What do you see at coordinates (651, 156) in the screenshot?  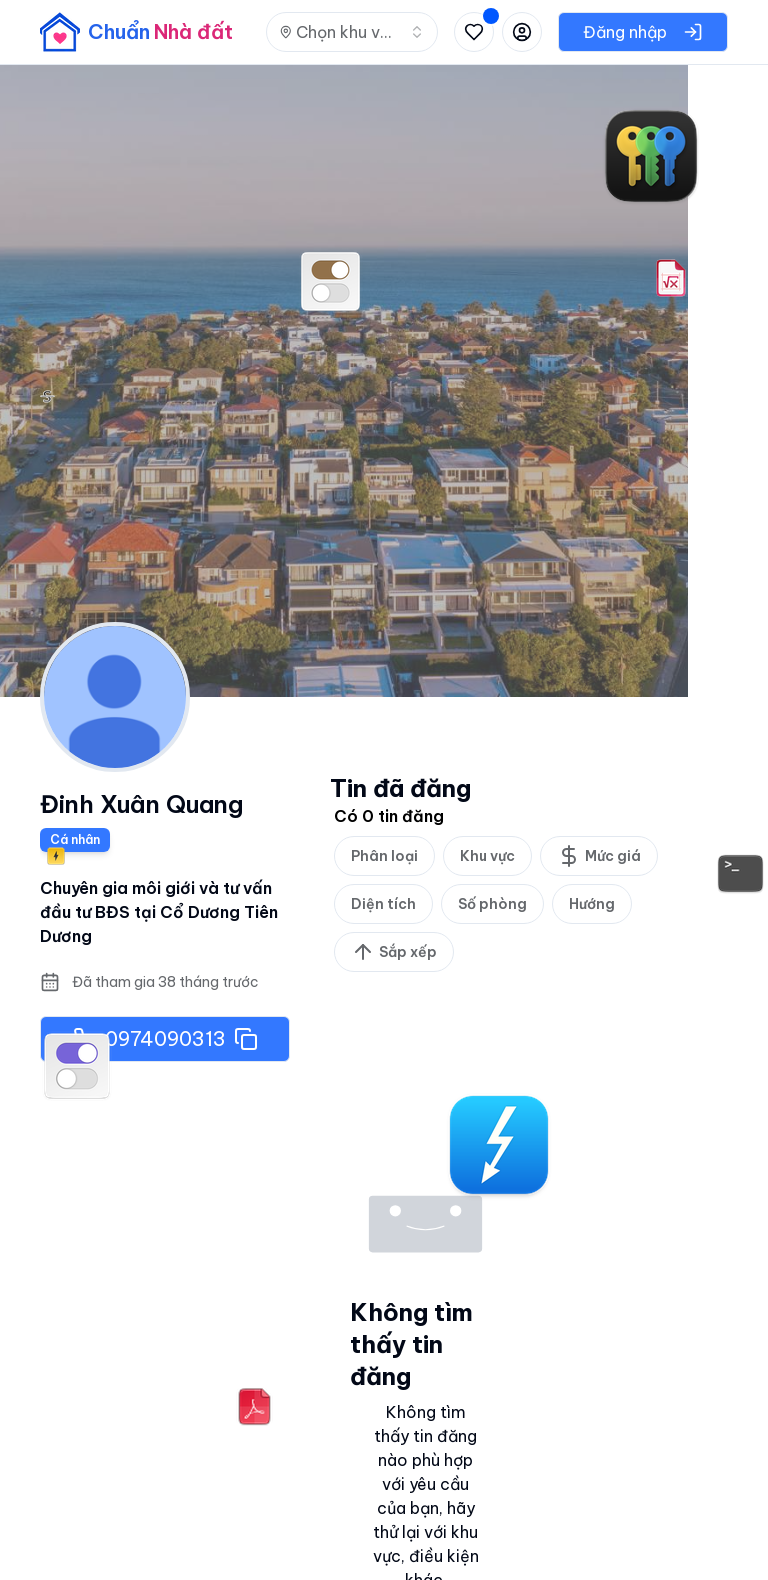 I see `open the passwords app` at bounding box center [651, 156].